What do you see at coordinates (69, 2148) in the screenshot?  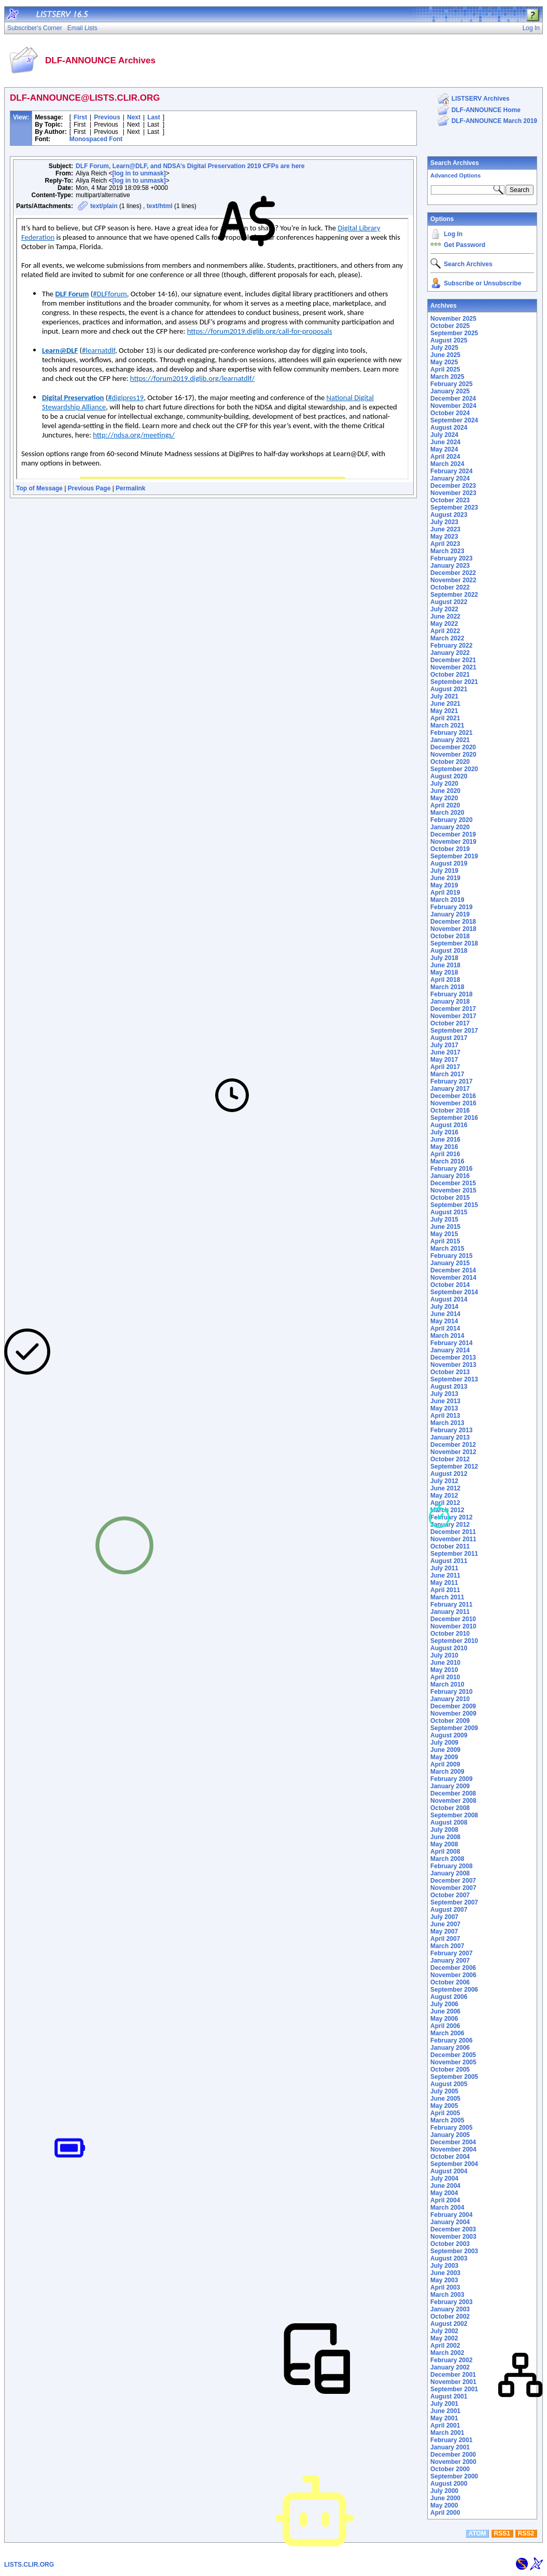 I see `indicates battery is fully charged` at bounding box center [69, 2148].